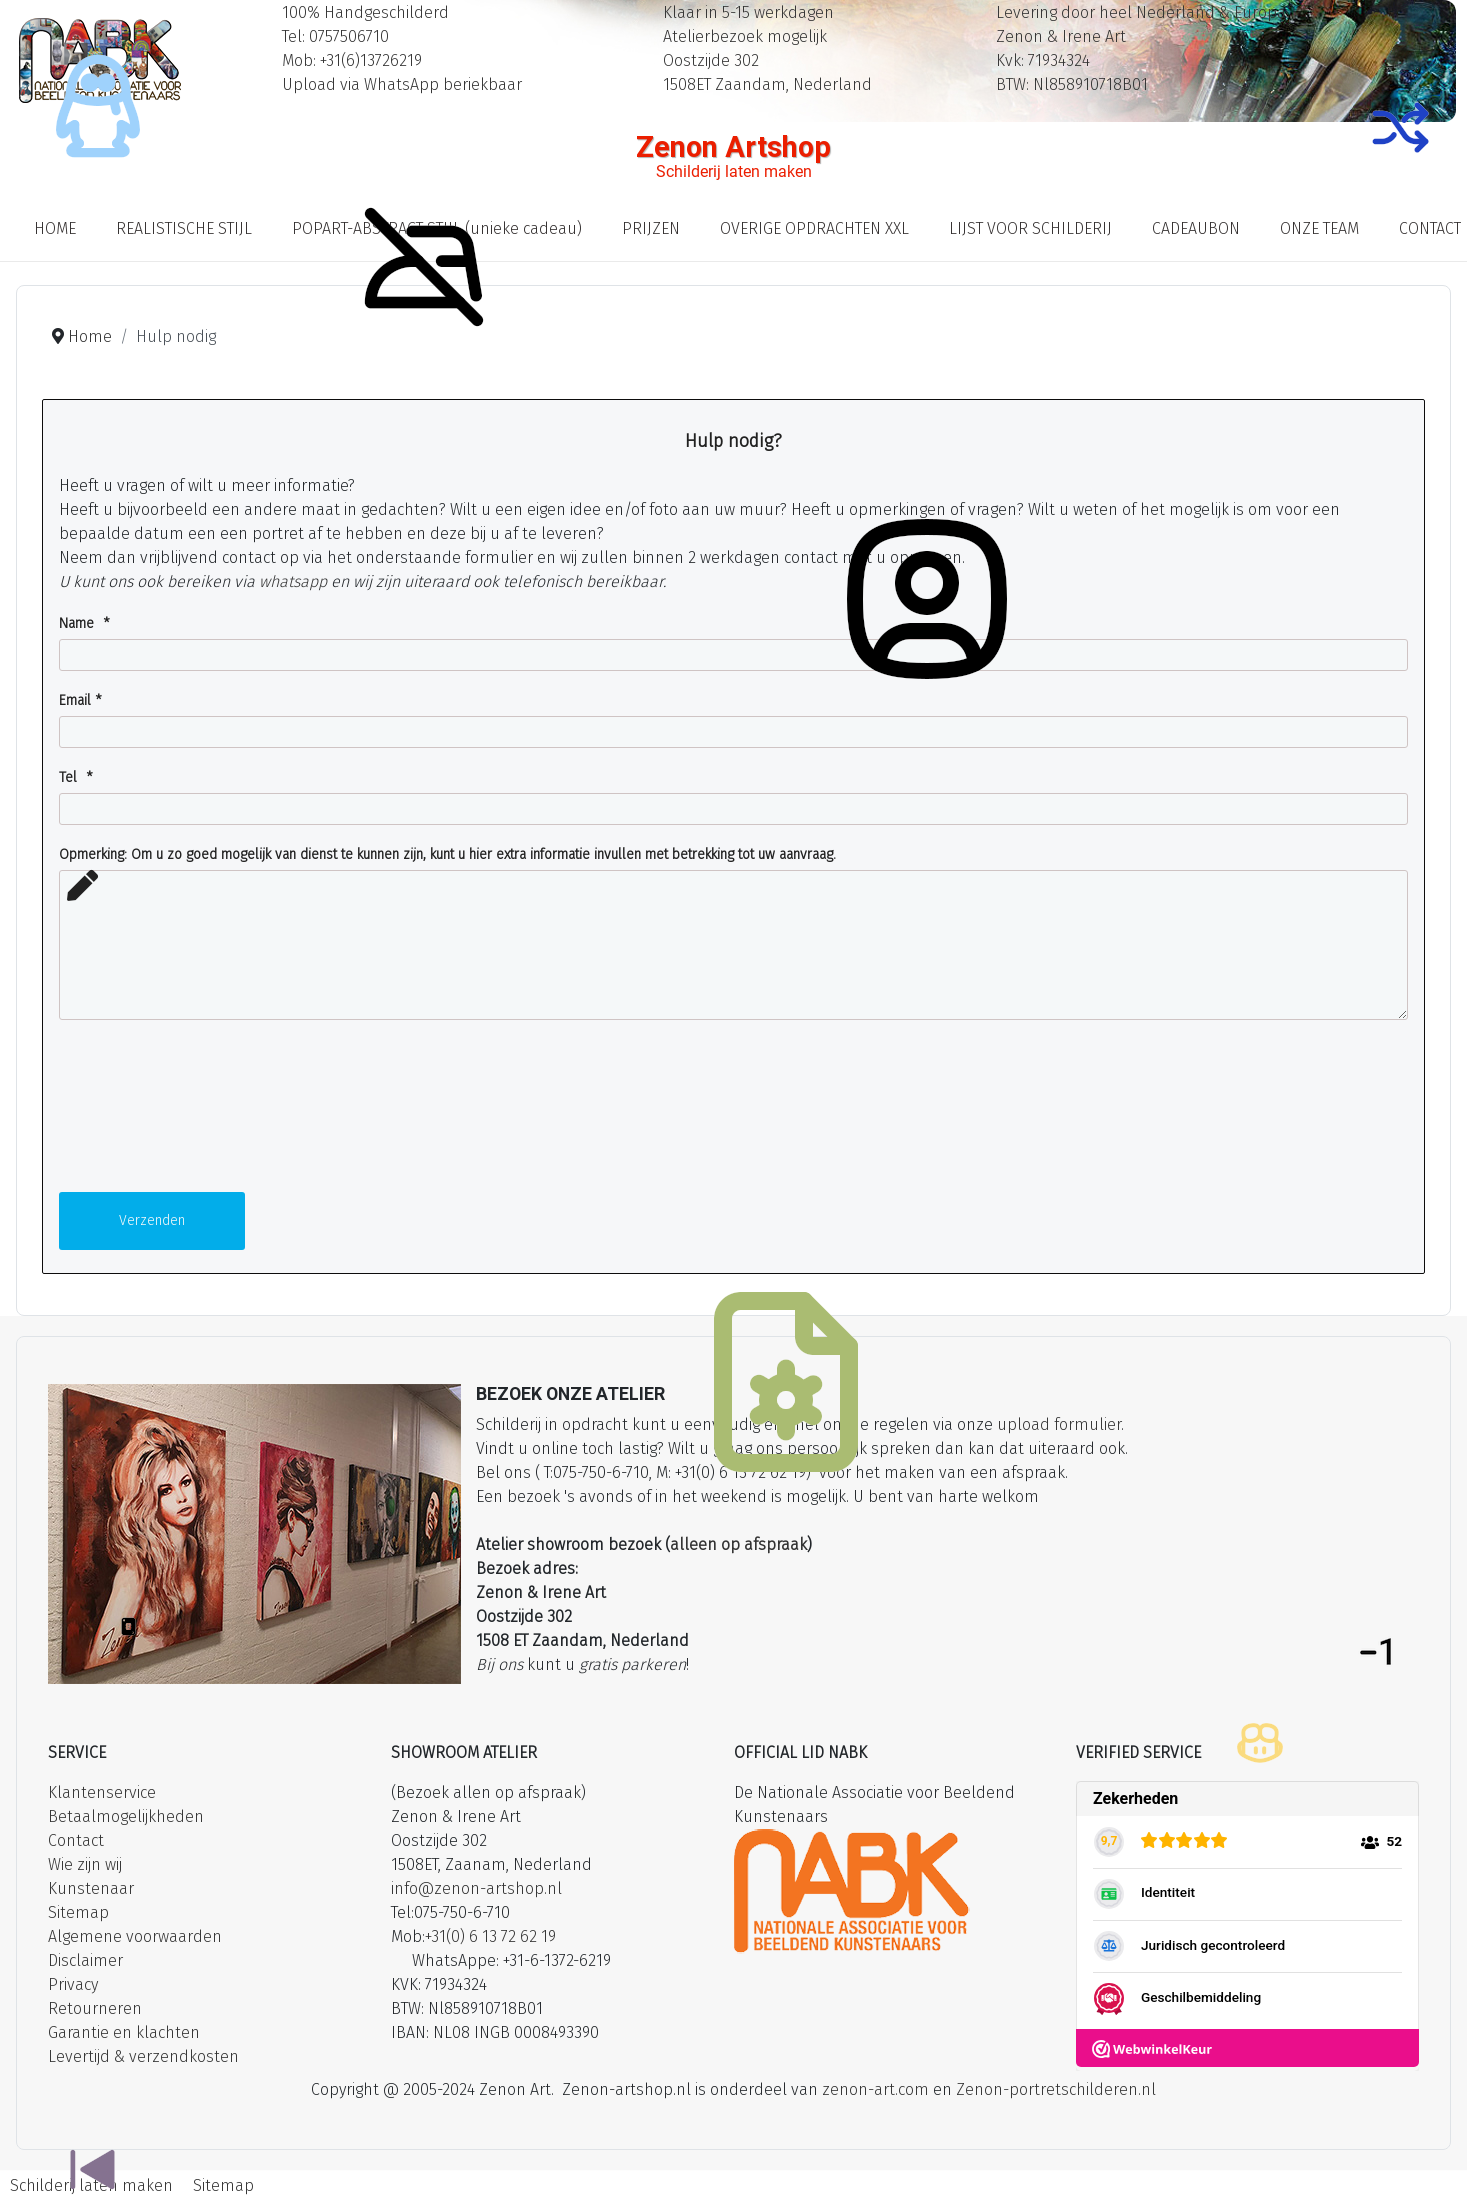 The height and width of the screenshot is (2202, 1467). What do you see at coordinates (92, 2169) in the screenshot?
I see `skip to previous track` at bounding box center [92, 2169].